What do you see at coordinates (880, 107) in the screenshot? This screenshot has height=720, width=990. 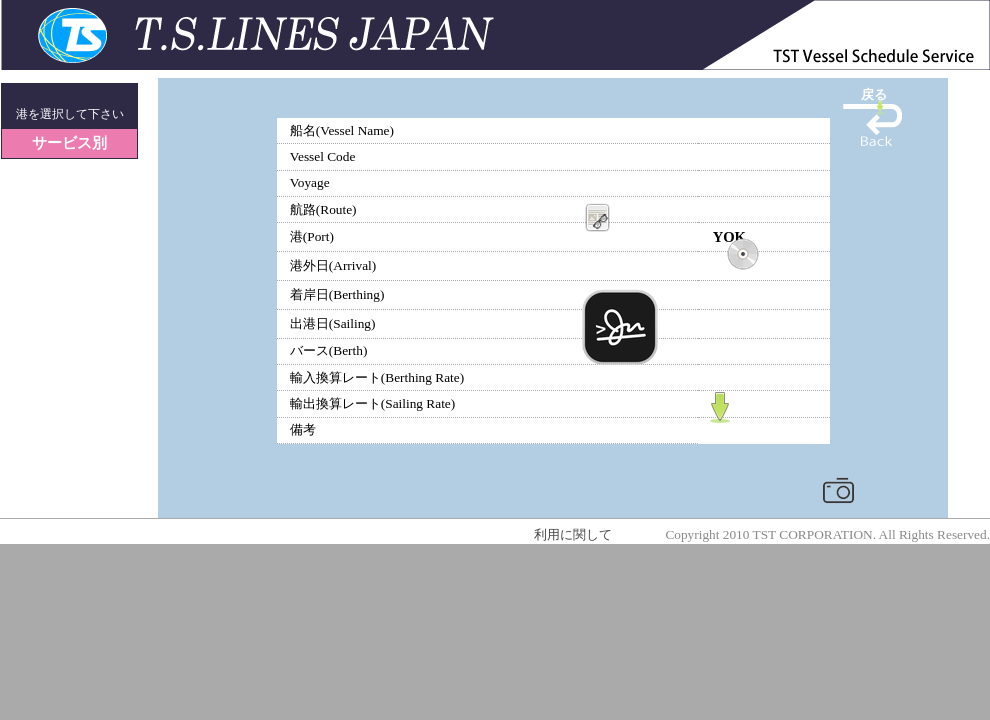 I see `save the current document` at bounding box center [880, 107].